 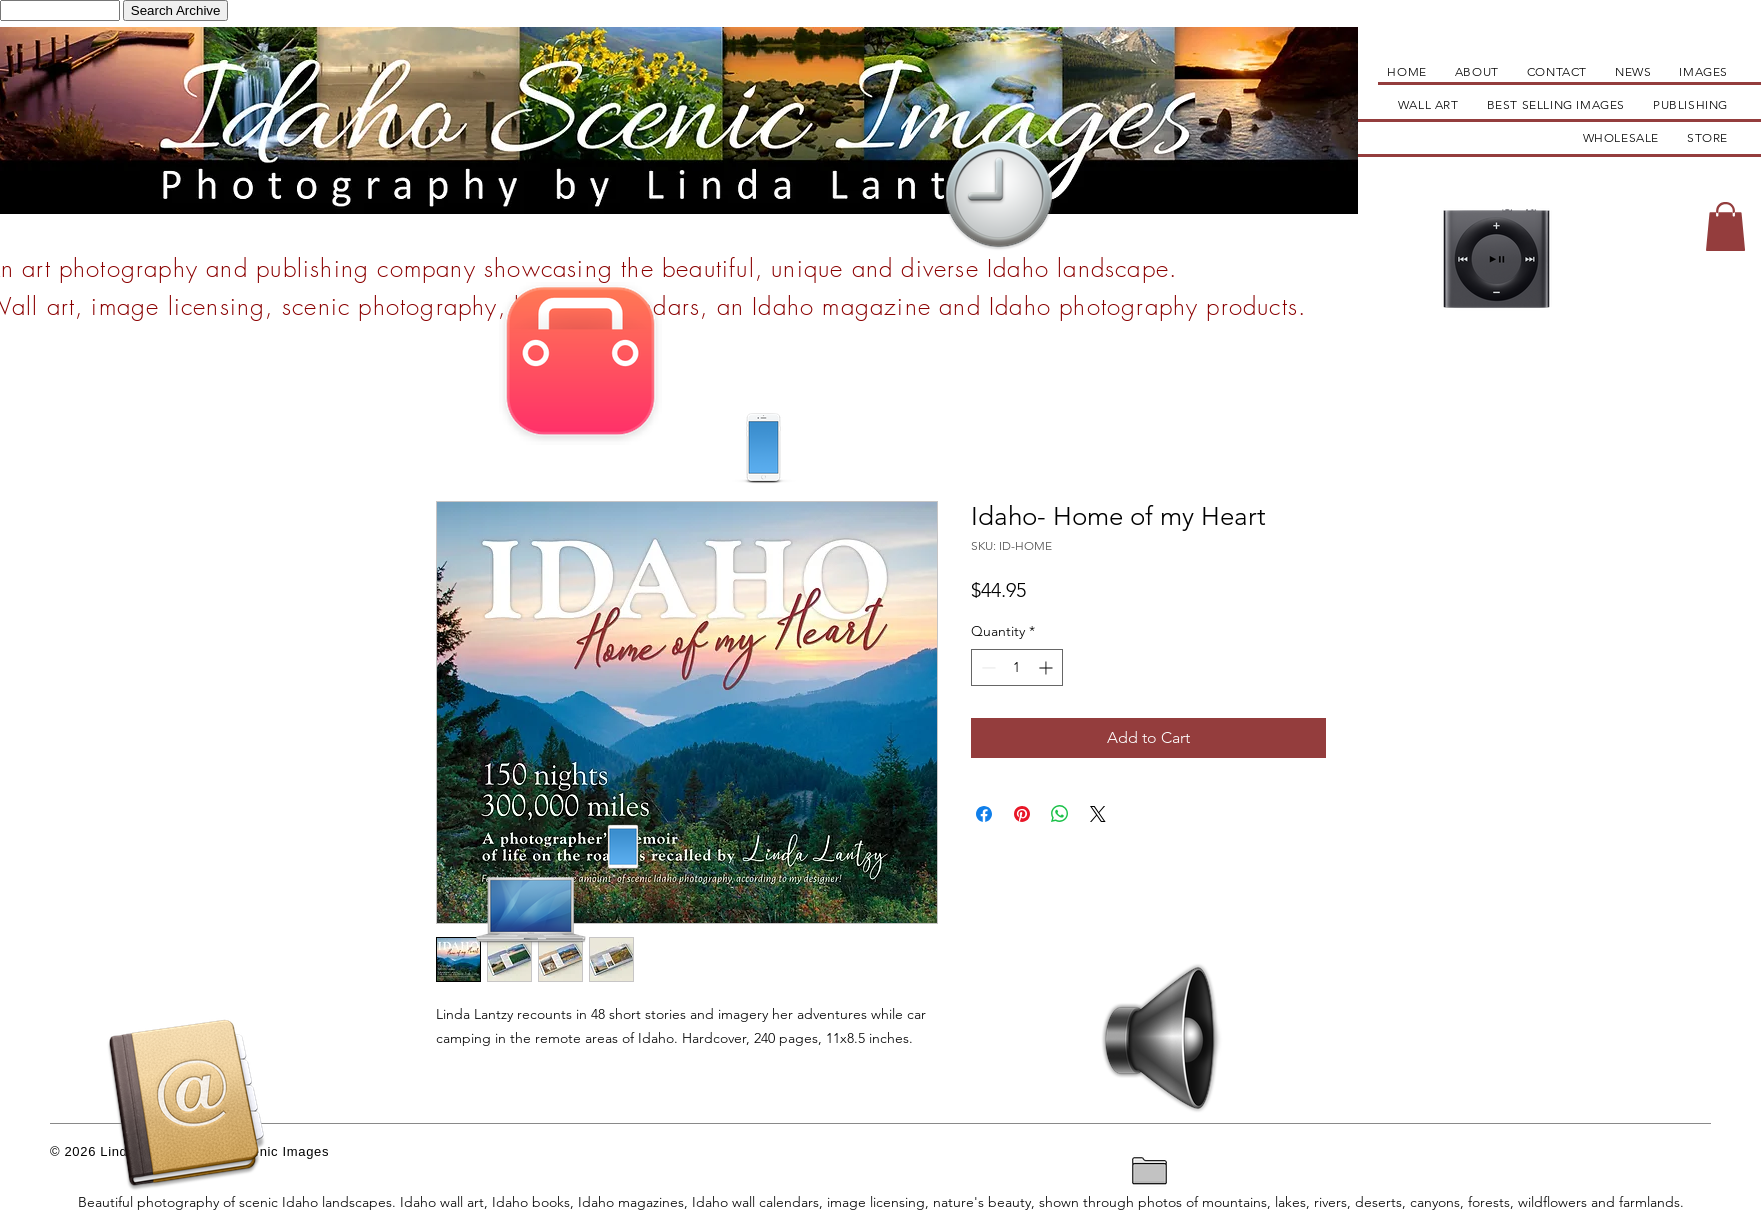 I want to click on connect to or manage your iPhone device, so click(x=763, y=448).